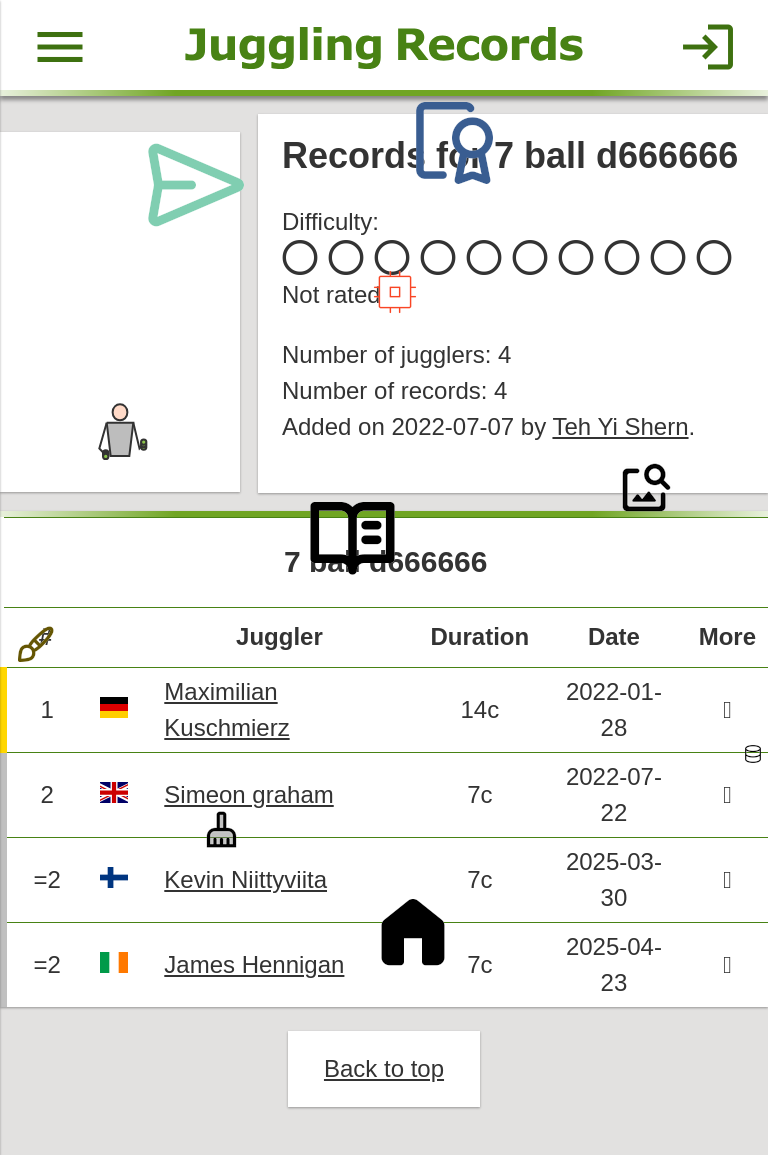  Describe the element at coordinates (452, 143) in the screenshot. I see `view certified or licensed file` at that location.